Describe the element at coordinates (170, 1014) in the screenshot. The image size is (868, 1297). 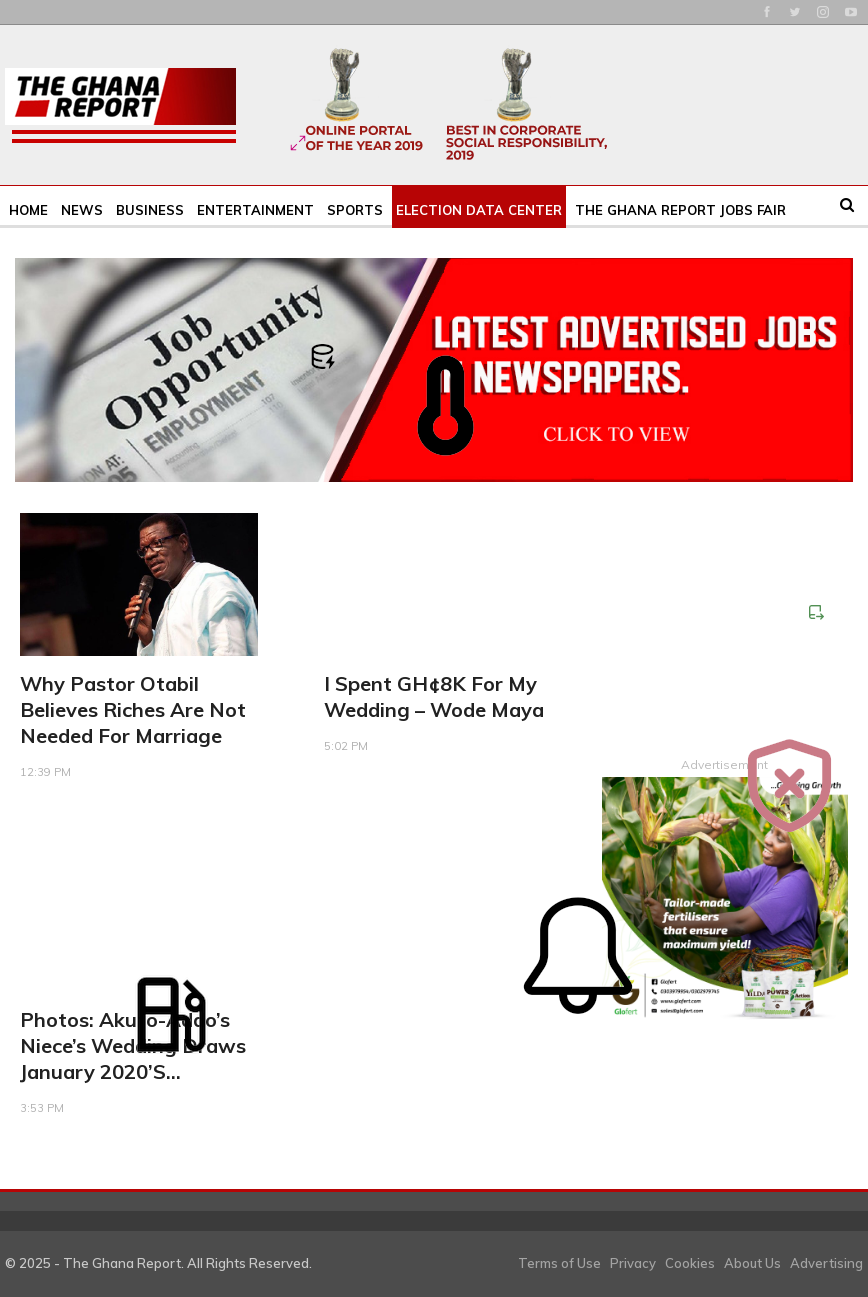
I see `find nearby gas stations` at that location.